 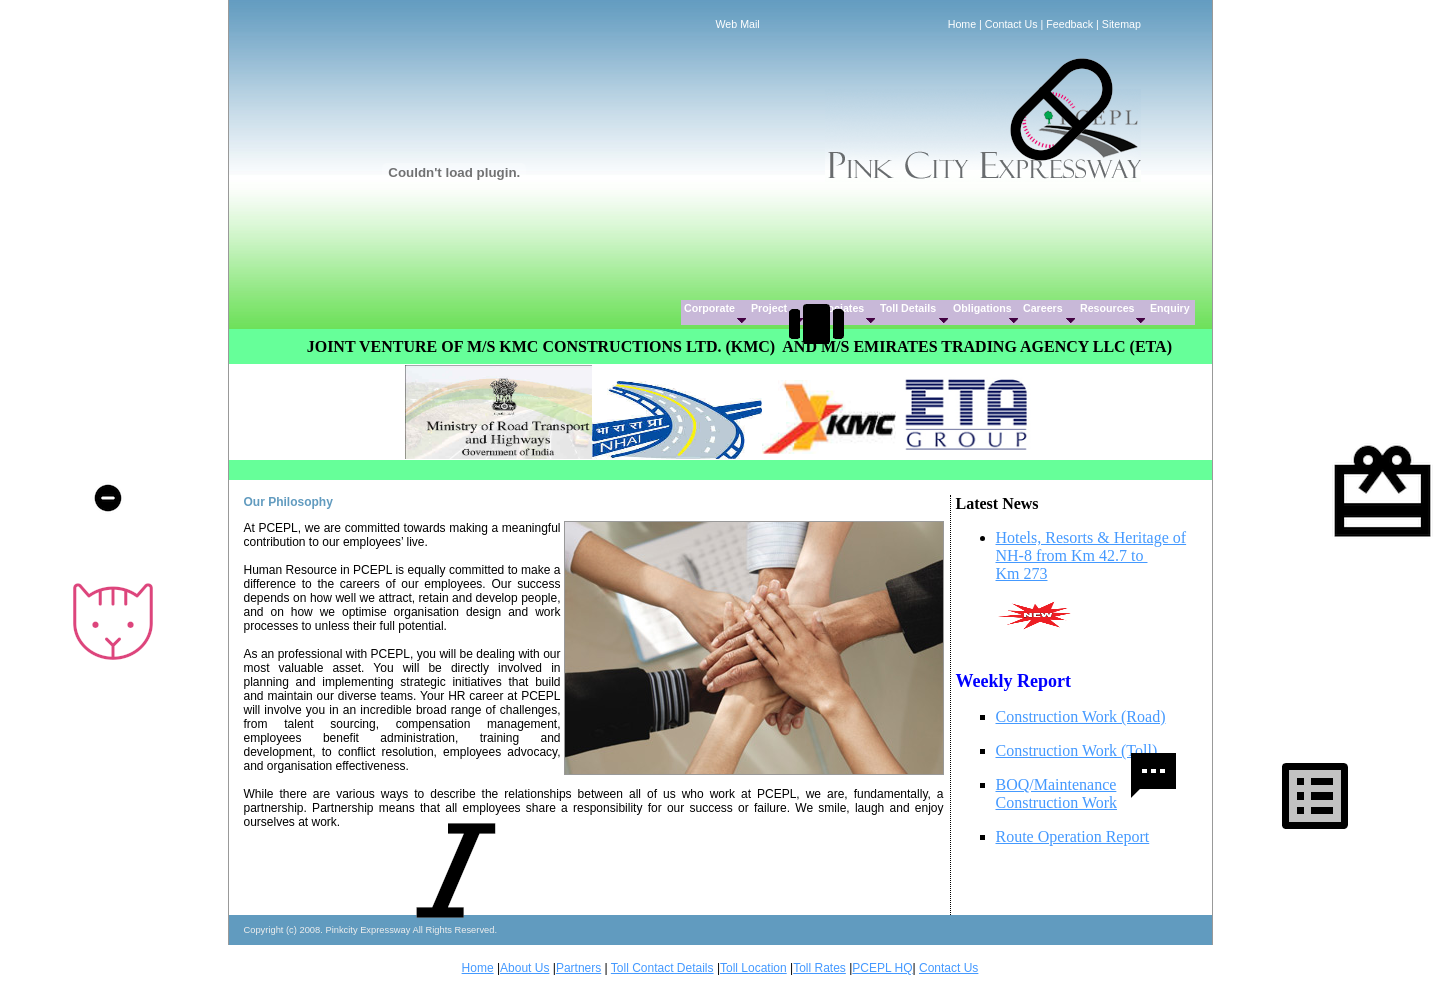 I want to click on view pet or animal-related content, so click(x=113, y=620).